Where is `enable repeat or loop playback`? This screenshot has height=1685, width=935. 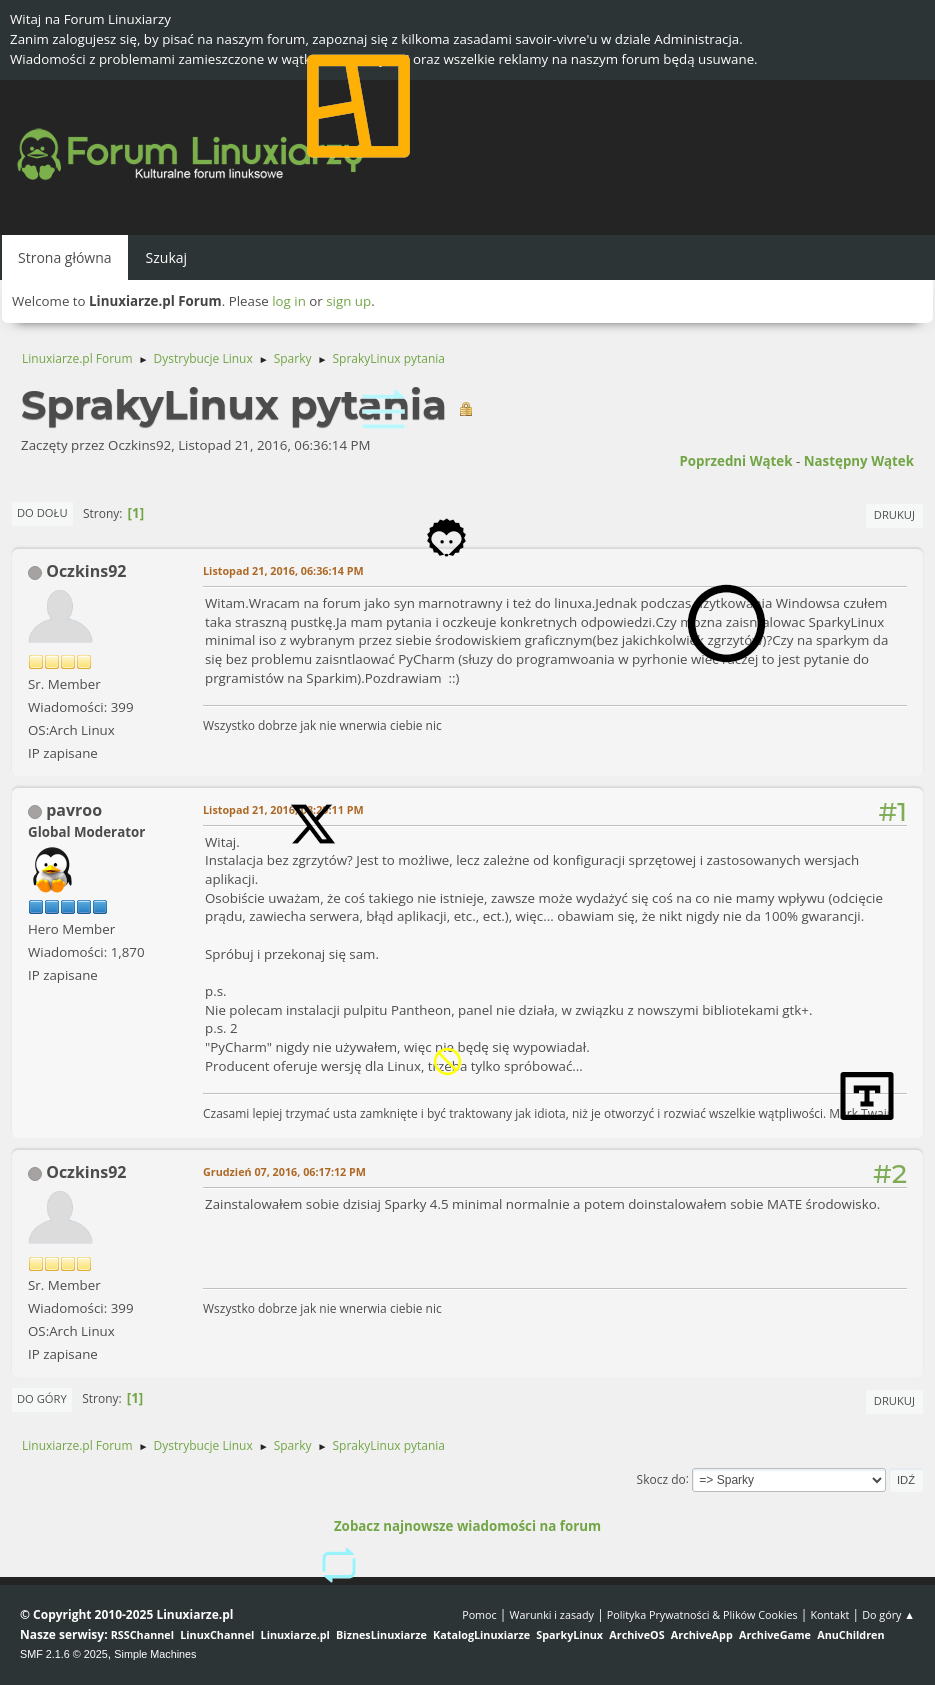
enable repeat or loop playback is located at coordinates (339, 1565).